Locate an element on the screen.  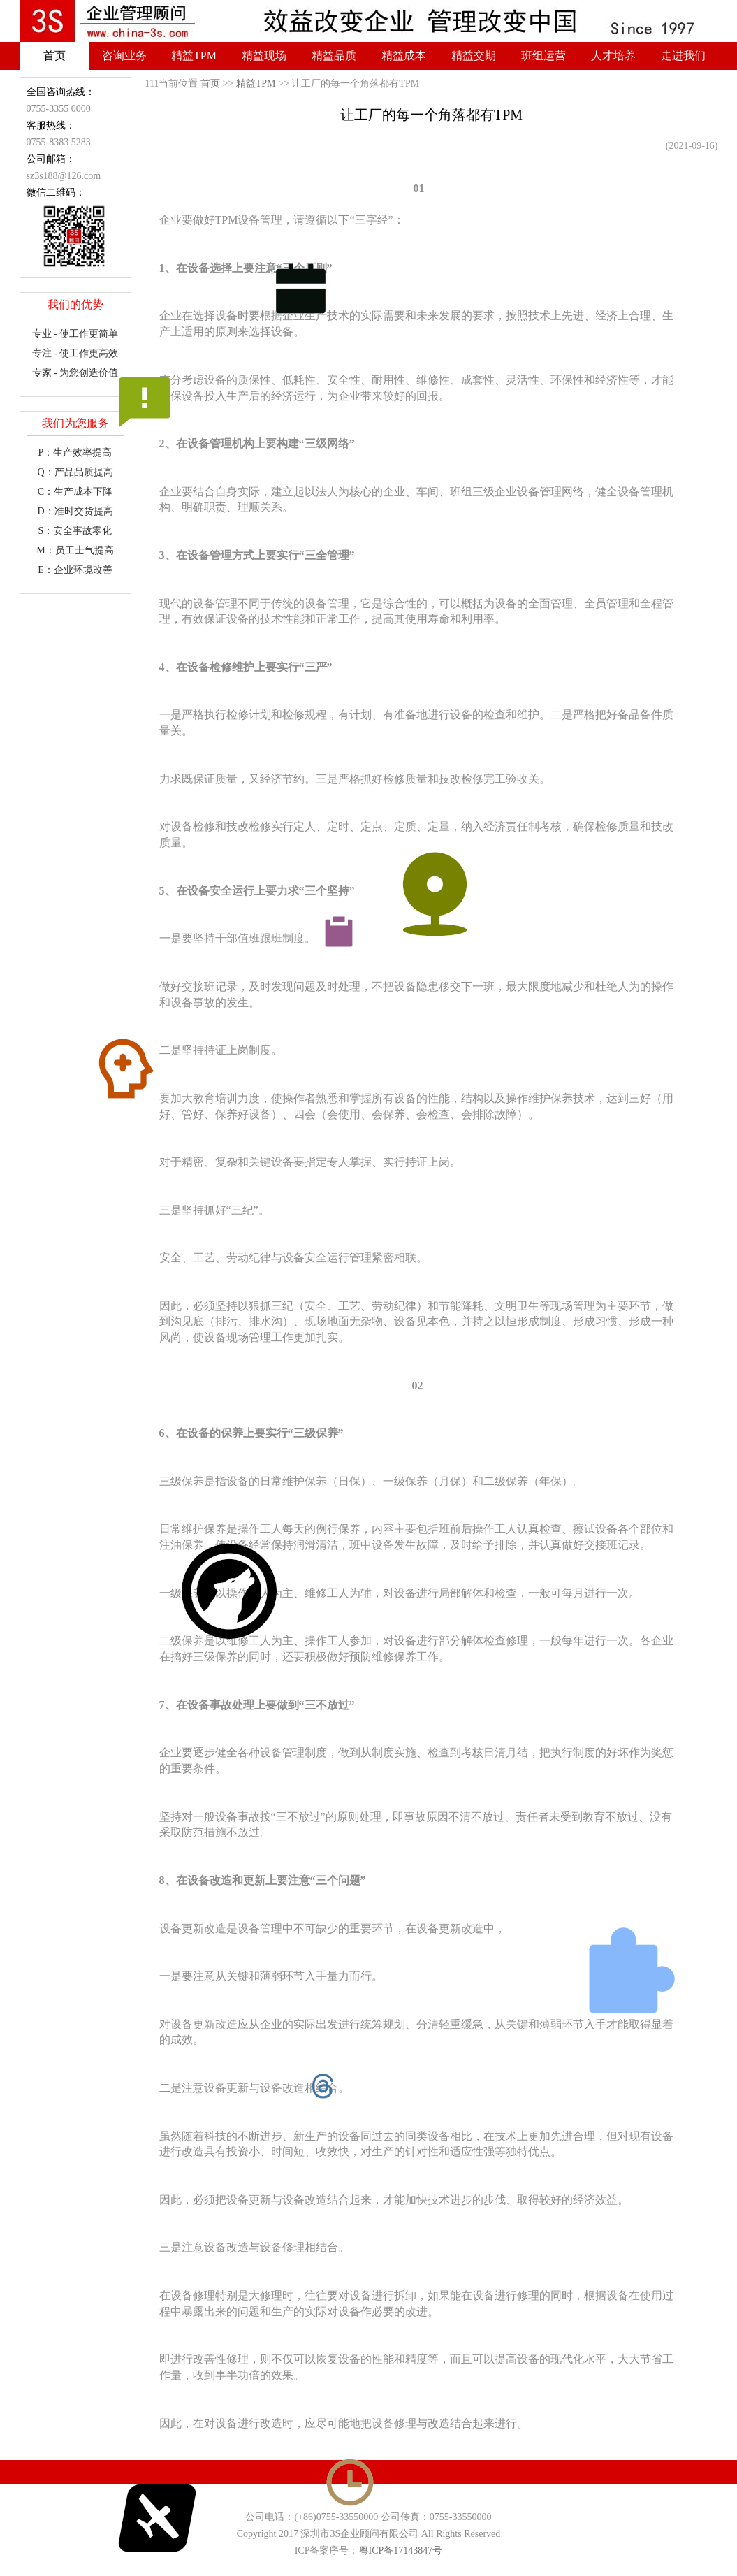
access mental health resources is located at coordinates (126, 1069).